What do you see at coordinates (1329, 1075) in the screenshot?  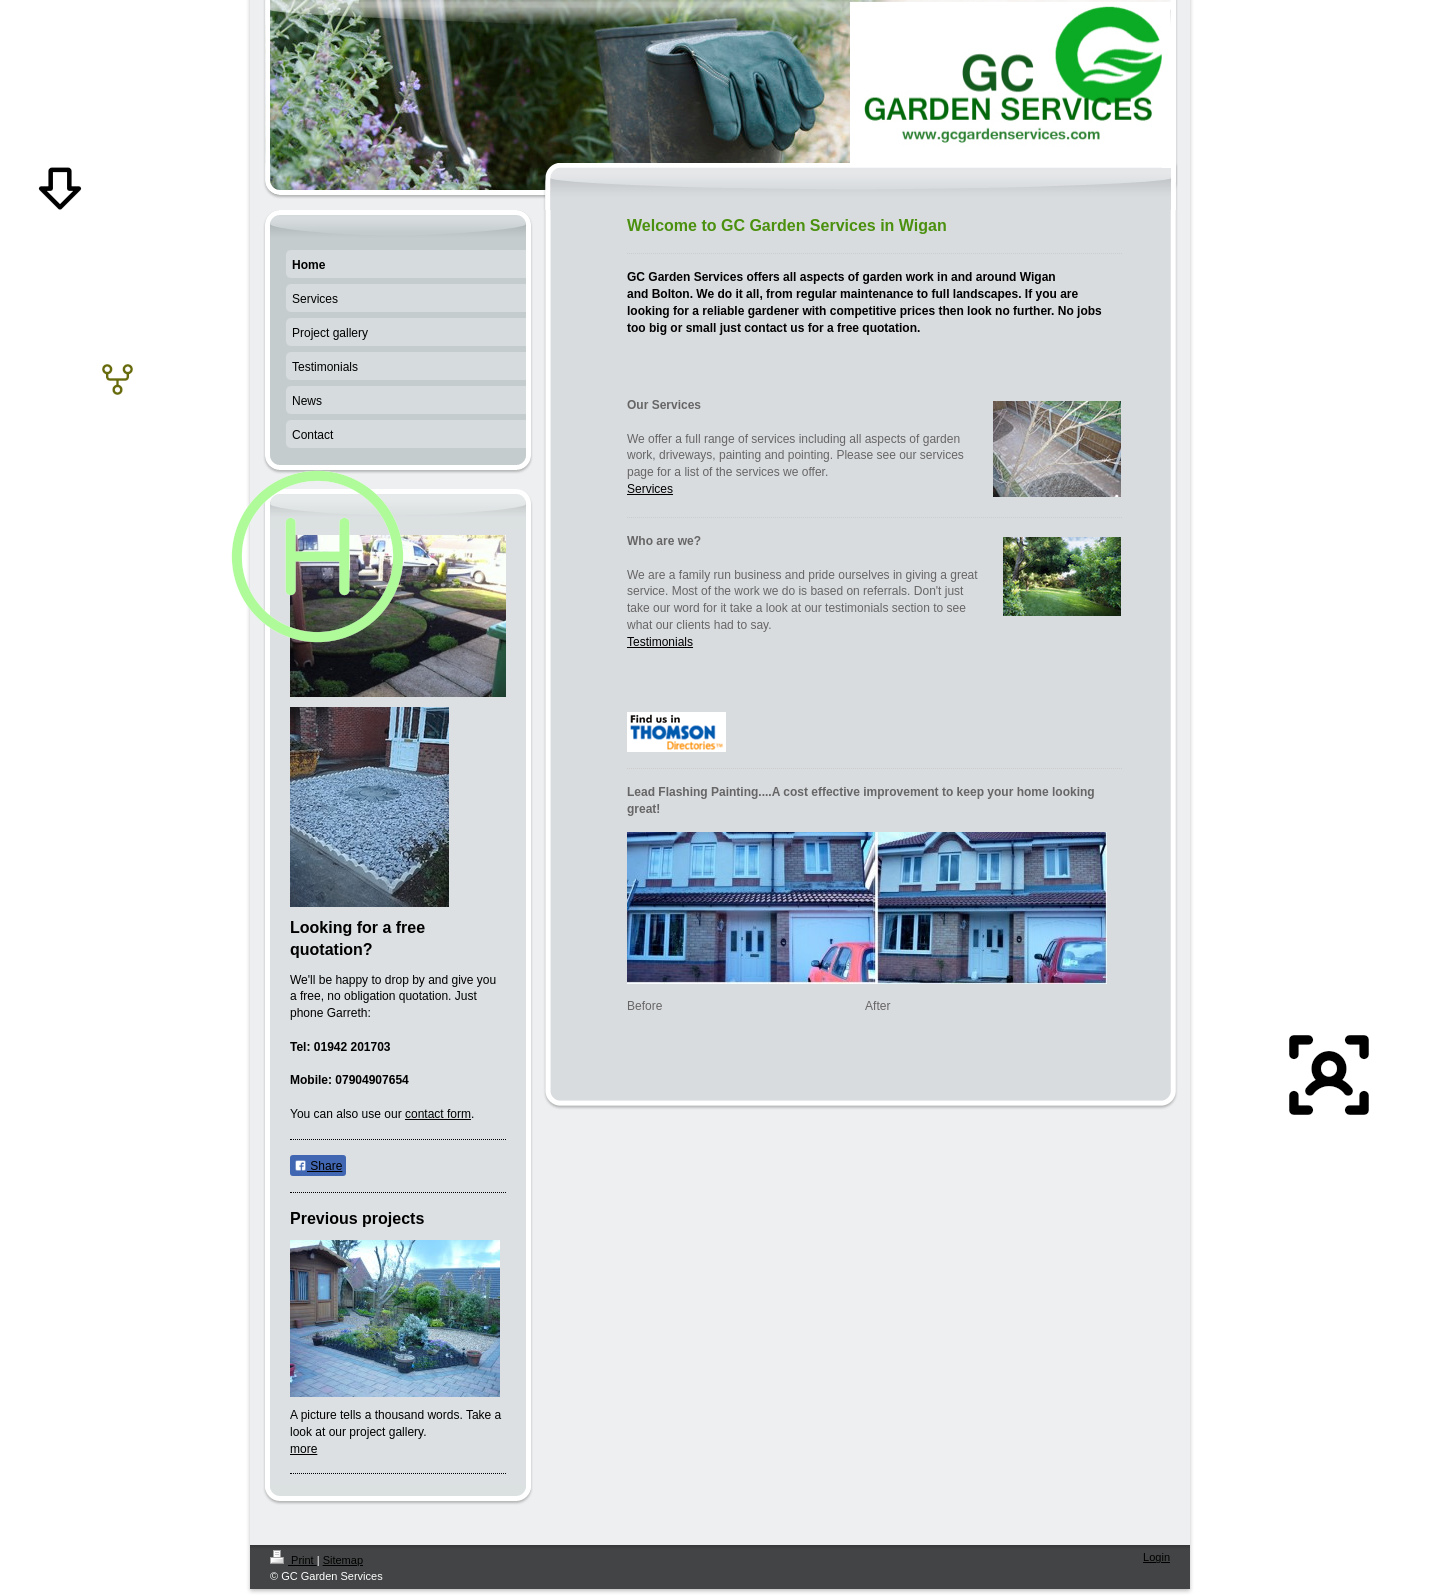 I see `focus on current user profile` at bounding box center [1329, 1075].